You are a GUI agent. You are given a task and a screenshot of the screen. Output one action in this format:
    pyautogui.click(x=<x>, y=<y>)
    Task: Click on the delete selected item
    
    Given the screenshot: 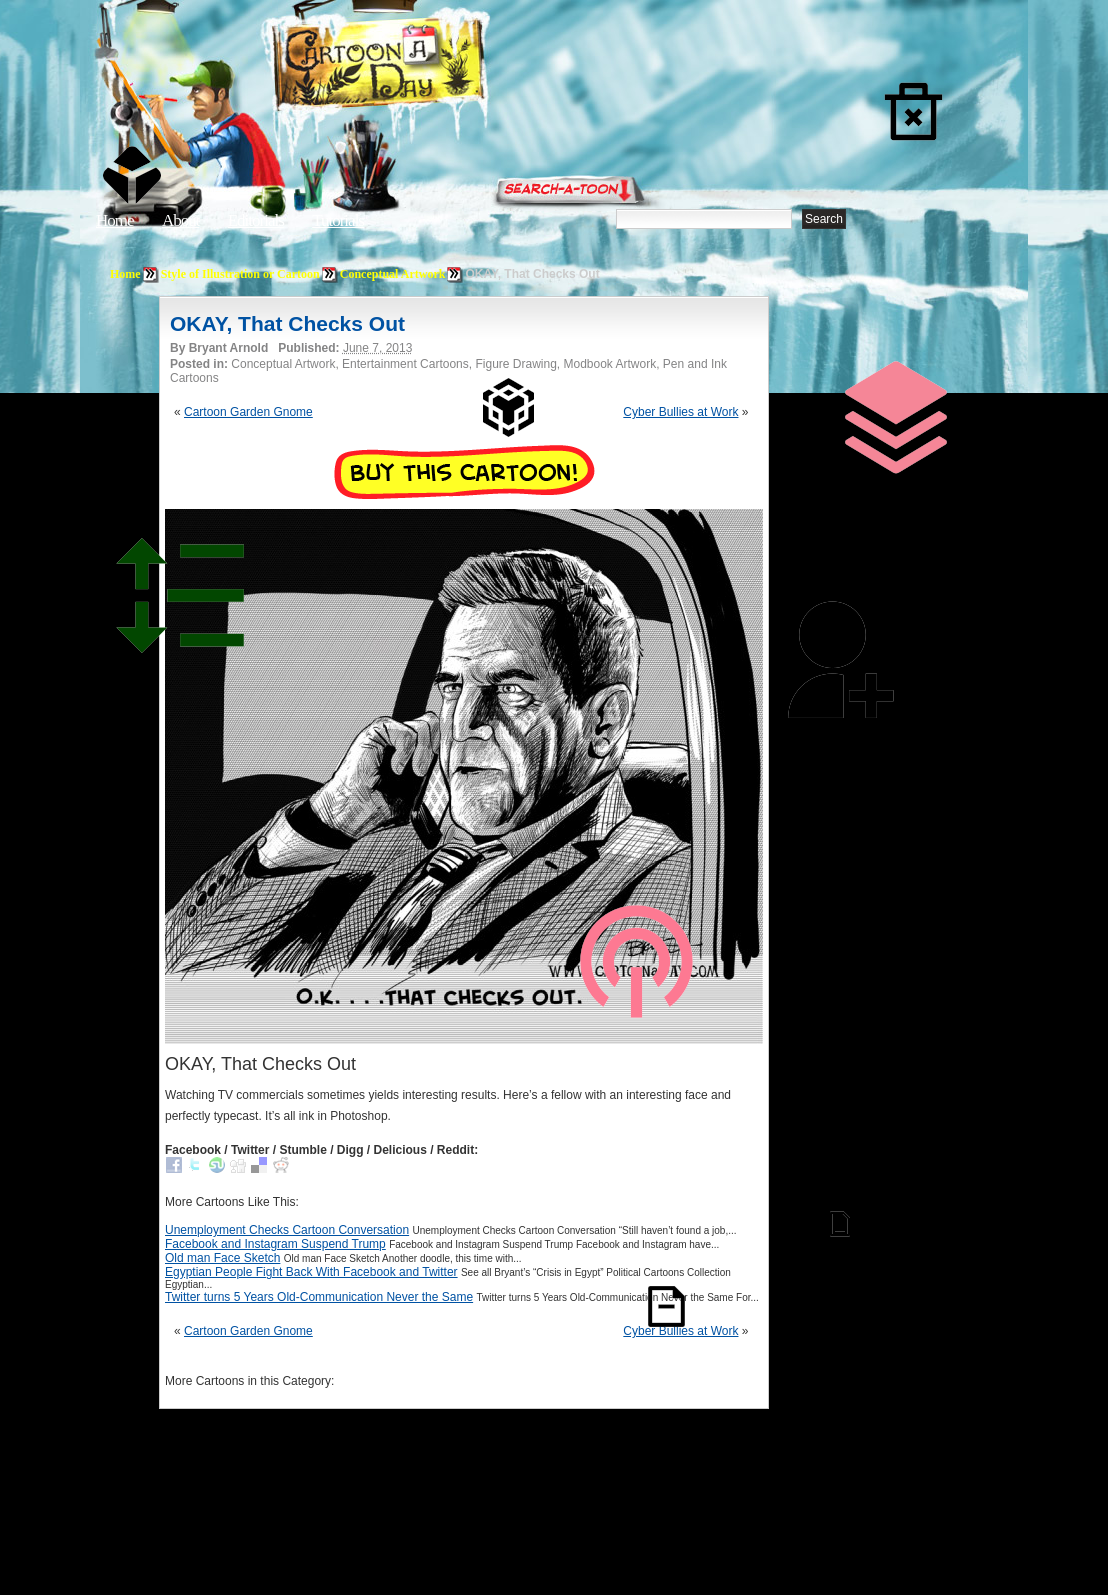 What is the action you would take?
    pyautogui.click(x=913, y=111)
    